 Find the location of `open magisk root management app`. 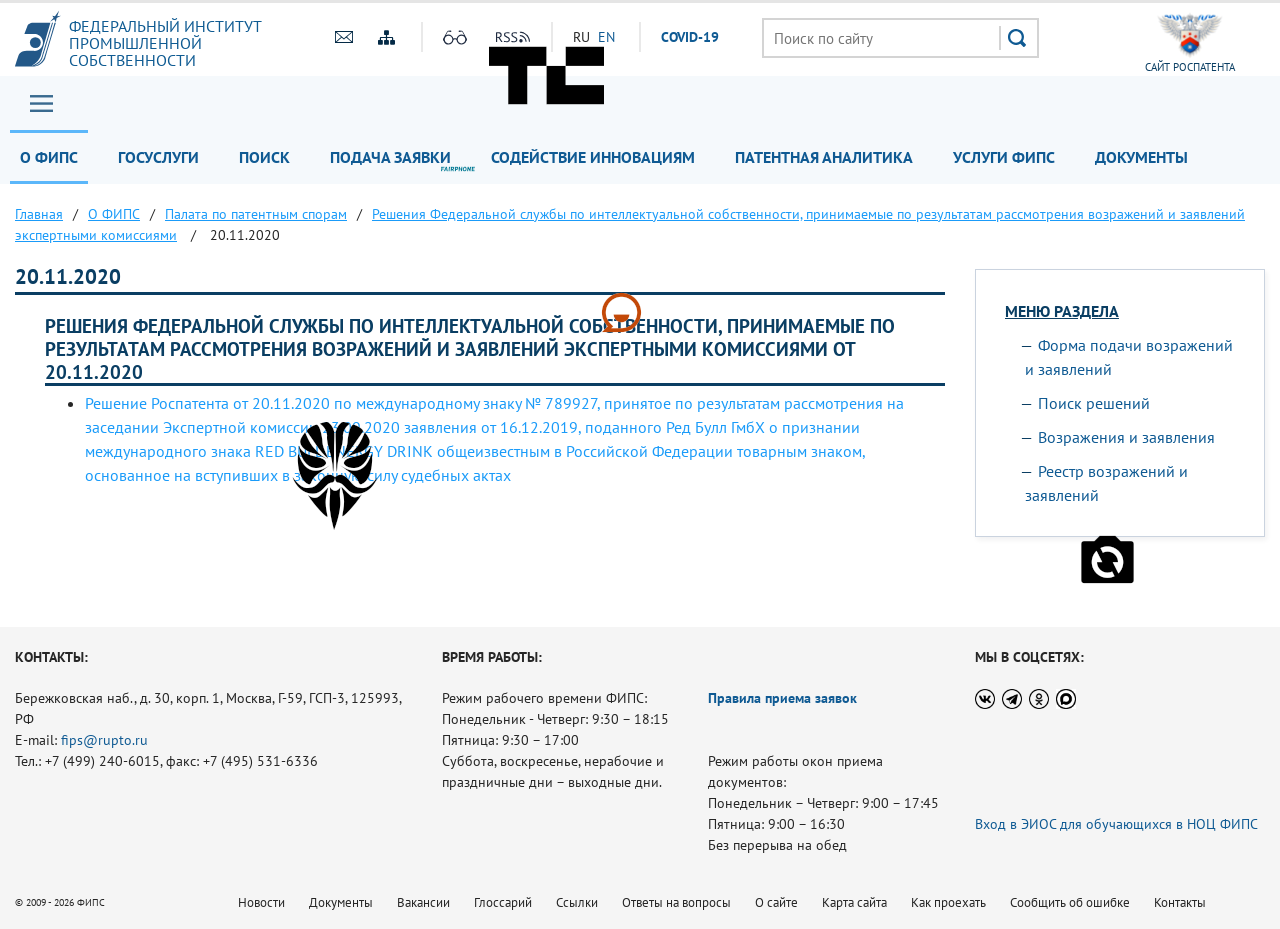

open magisk root management app is located at coordinates (335, 476).